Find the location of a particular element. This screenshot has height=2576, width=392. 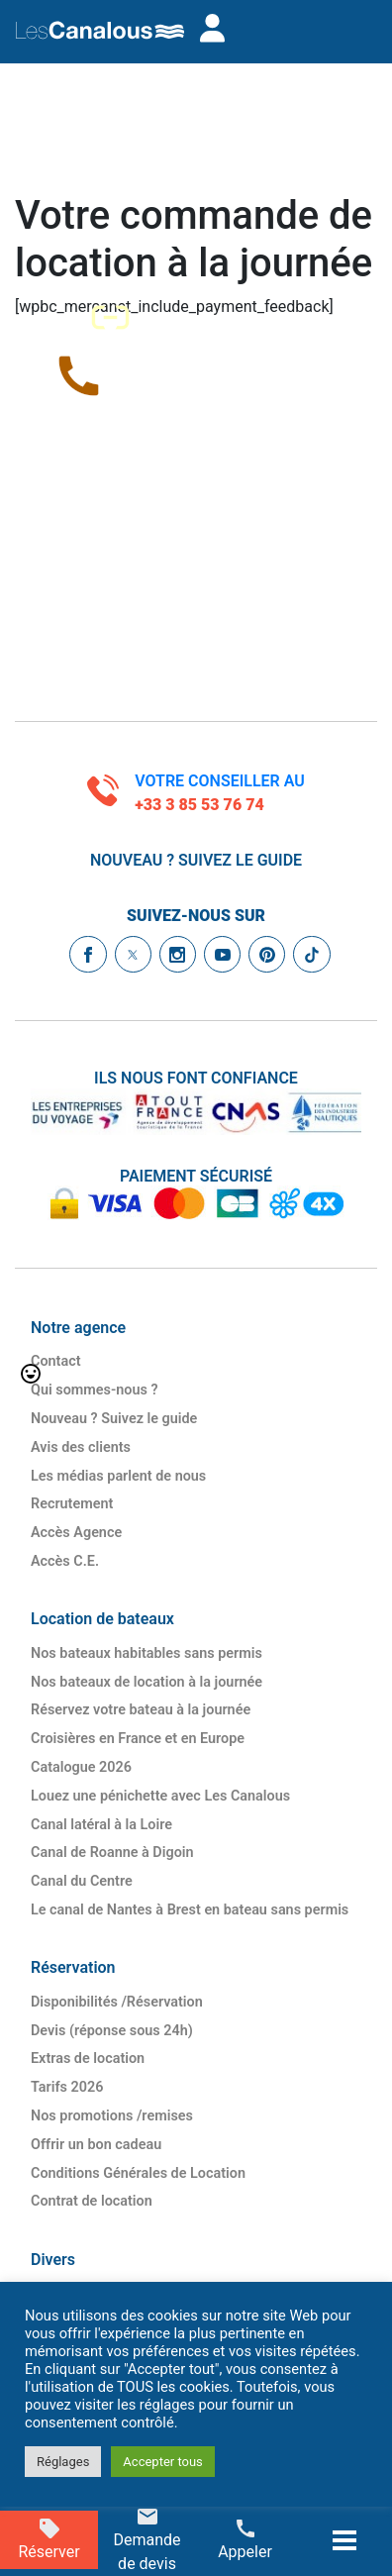

alibaba cloud services logo is located at coordinates (110, 317).